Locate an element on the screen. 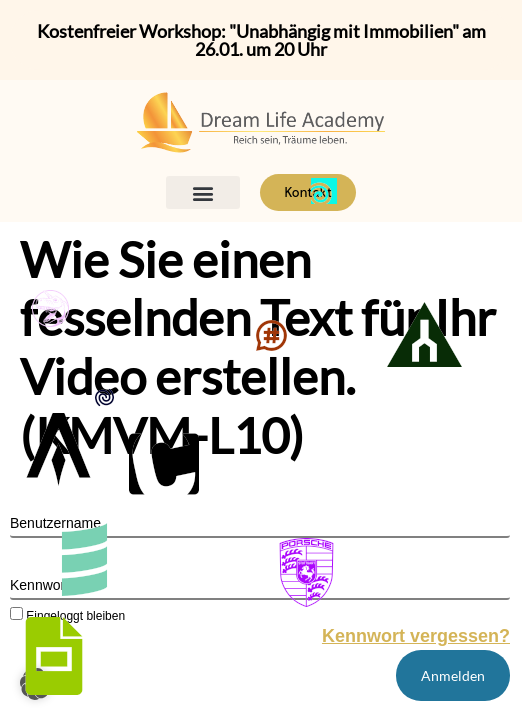 This screenshot has width=522, height=720. porsche brand logo is located at coordinates (306, 572).